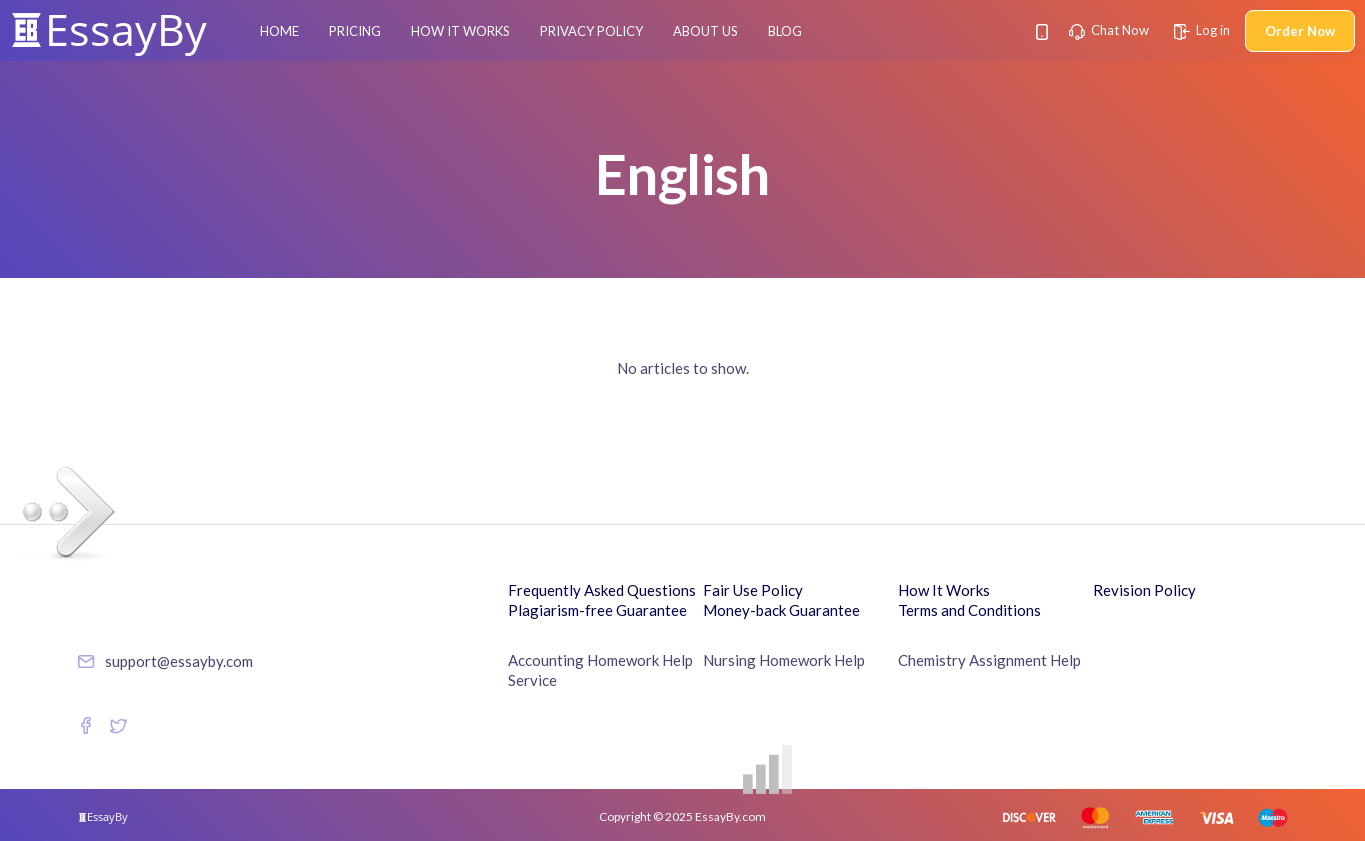 The height and width of the screenshot is (841, 1365). What do you see at coordinates (769, 771) in the screenshot?
I see `indicates good cellular signal strength` at bounding box center [769, 771].